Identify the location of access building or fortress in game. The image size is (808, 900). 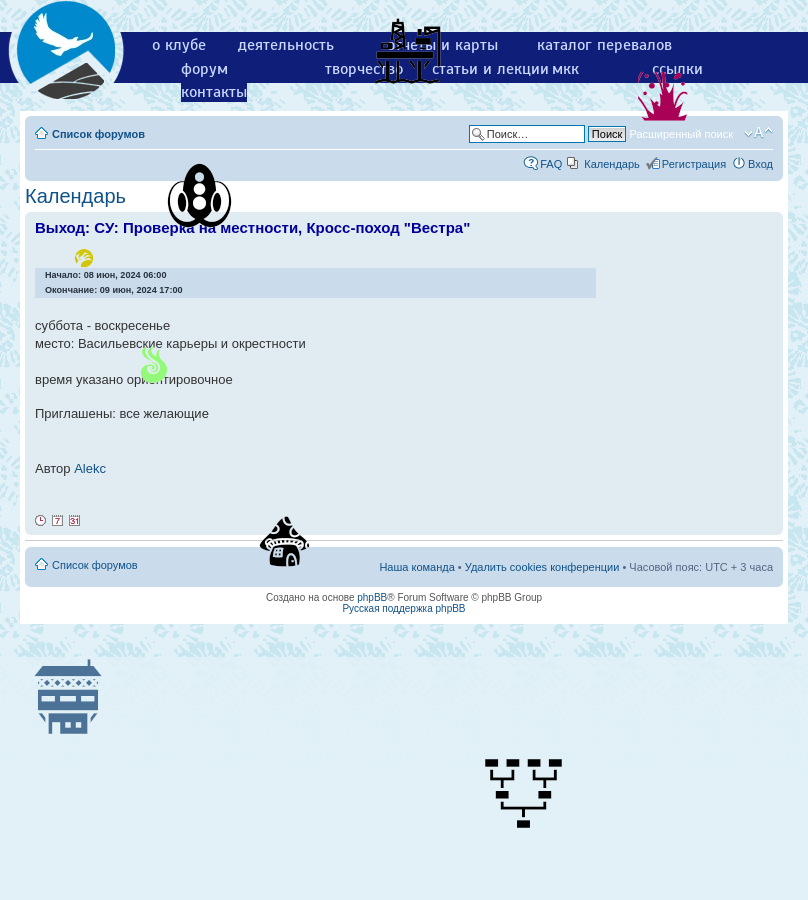
(68, 696).